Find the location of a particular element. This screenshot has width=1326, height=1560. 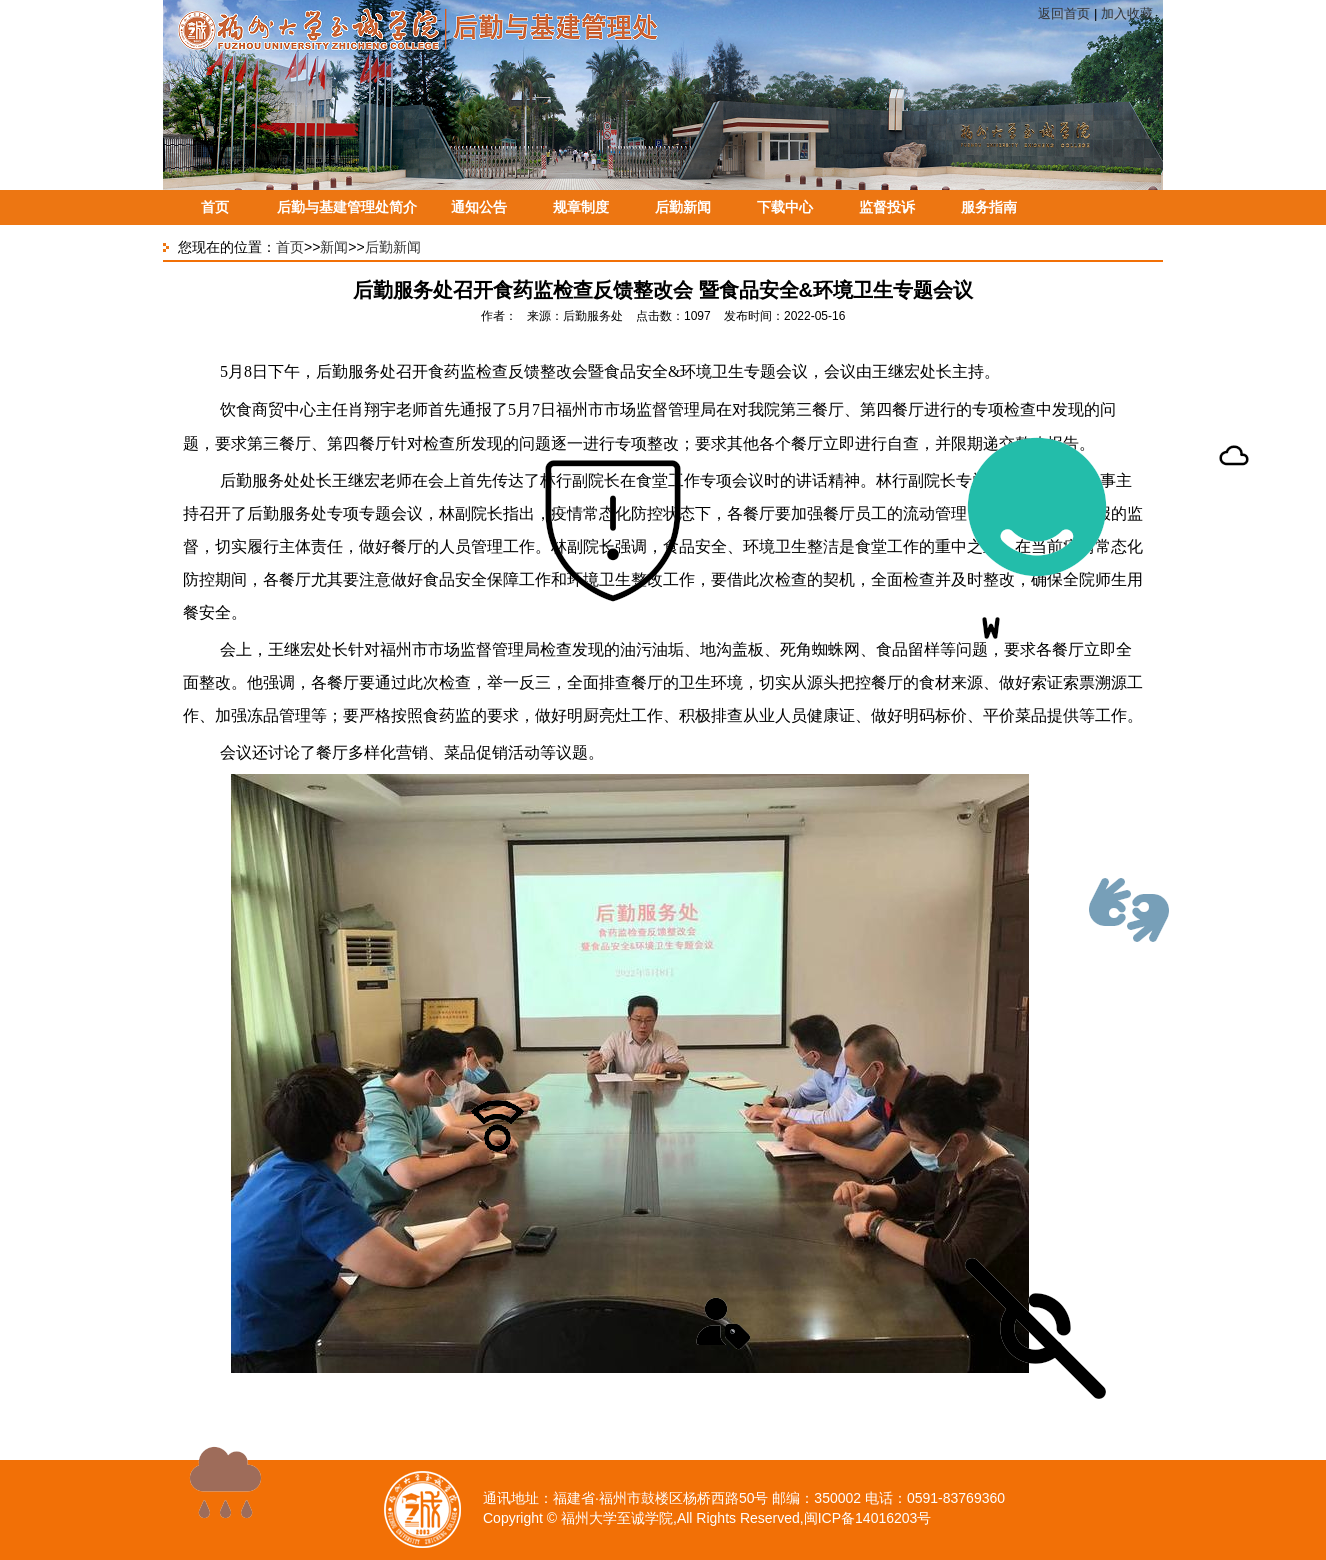

access cloud storage is located at coordinates (1234, 456).